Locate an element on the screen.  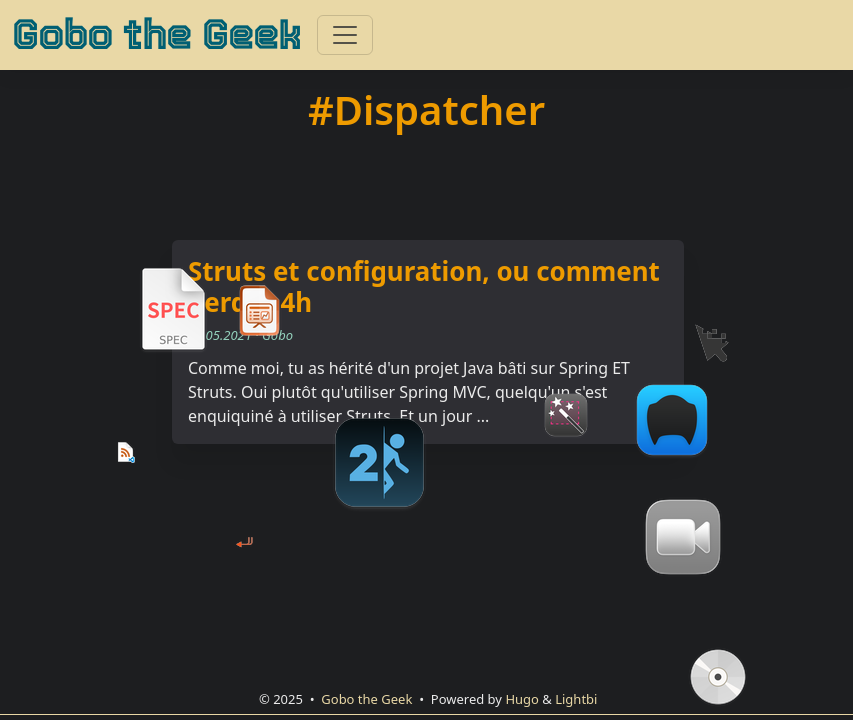
open a libreoffice impress presentation template is located at coordinates (259, 310).